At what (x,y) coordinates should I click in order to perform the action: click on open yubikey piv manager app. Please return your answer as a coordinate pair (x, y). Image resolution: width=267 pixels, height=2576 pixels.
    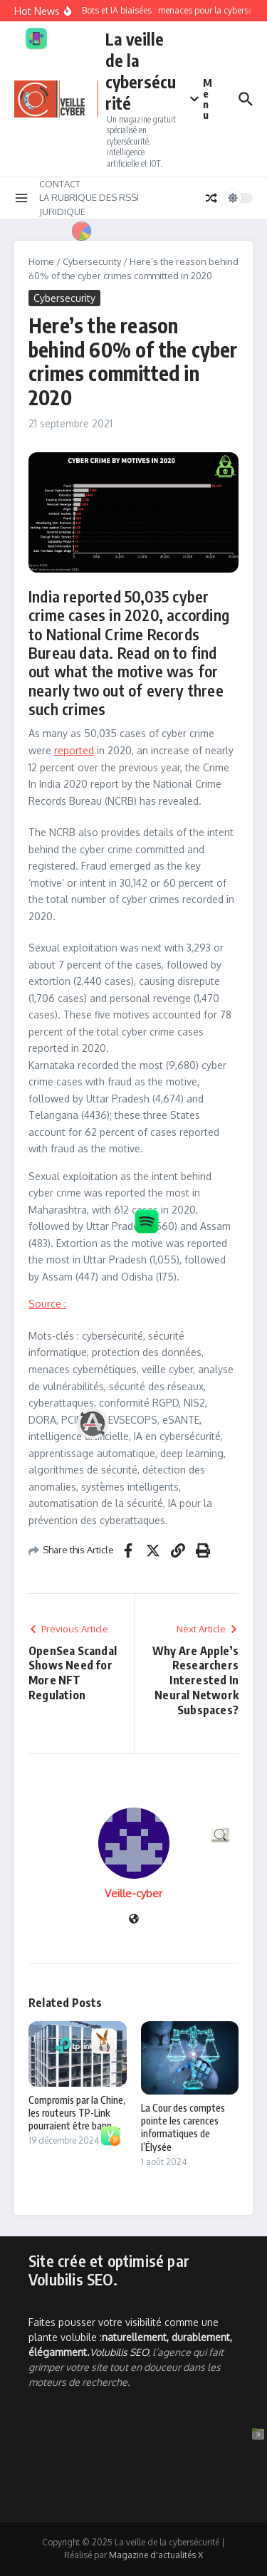
    Looking at the image, I should click on (110, 2136).